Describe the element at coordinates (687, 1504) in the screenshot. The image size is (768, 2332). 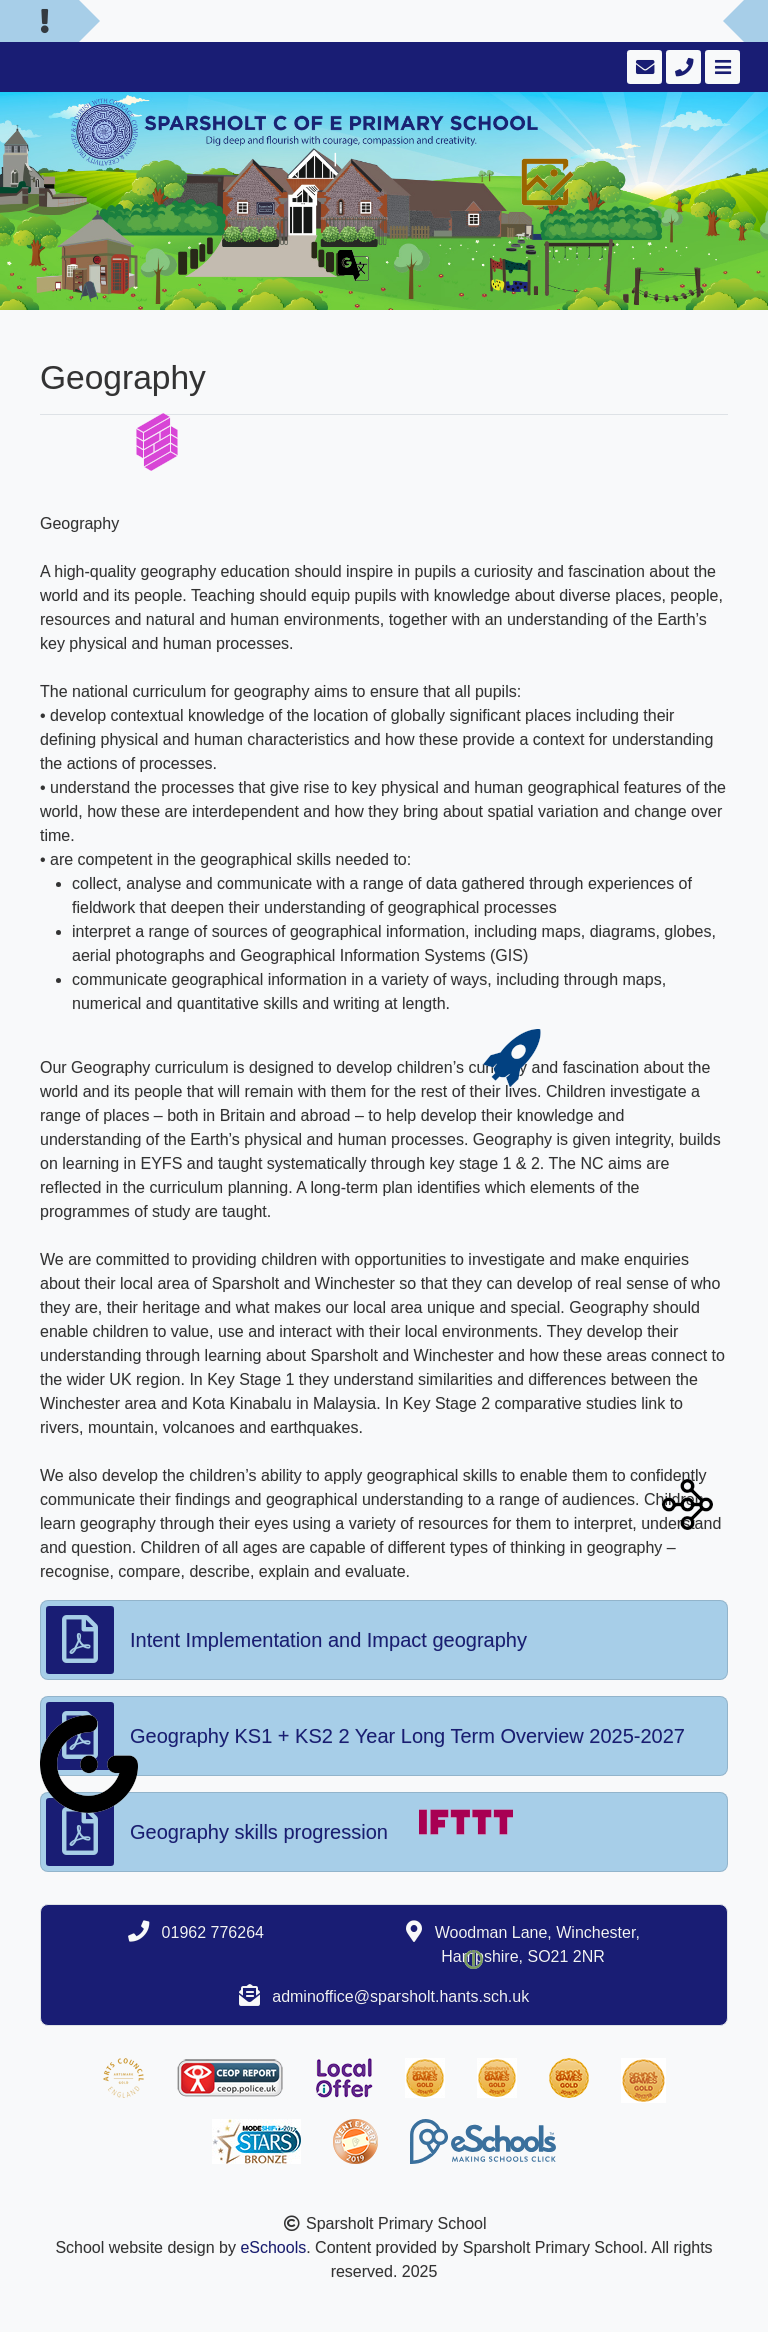
I see `ray distributed computing framework logo` at that location.